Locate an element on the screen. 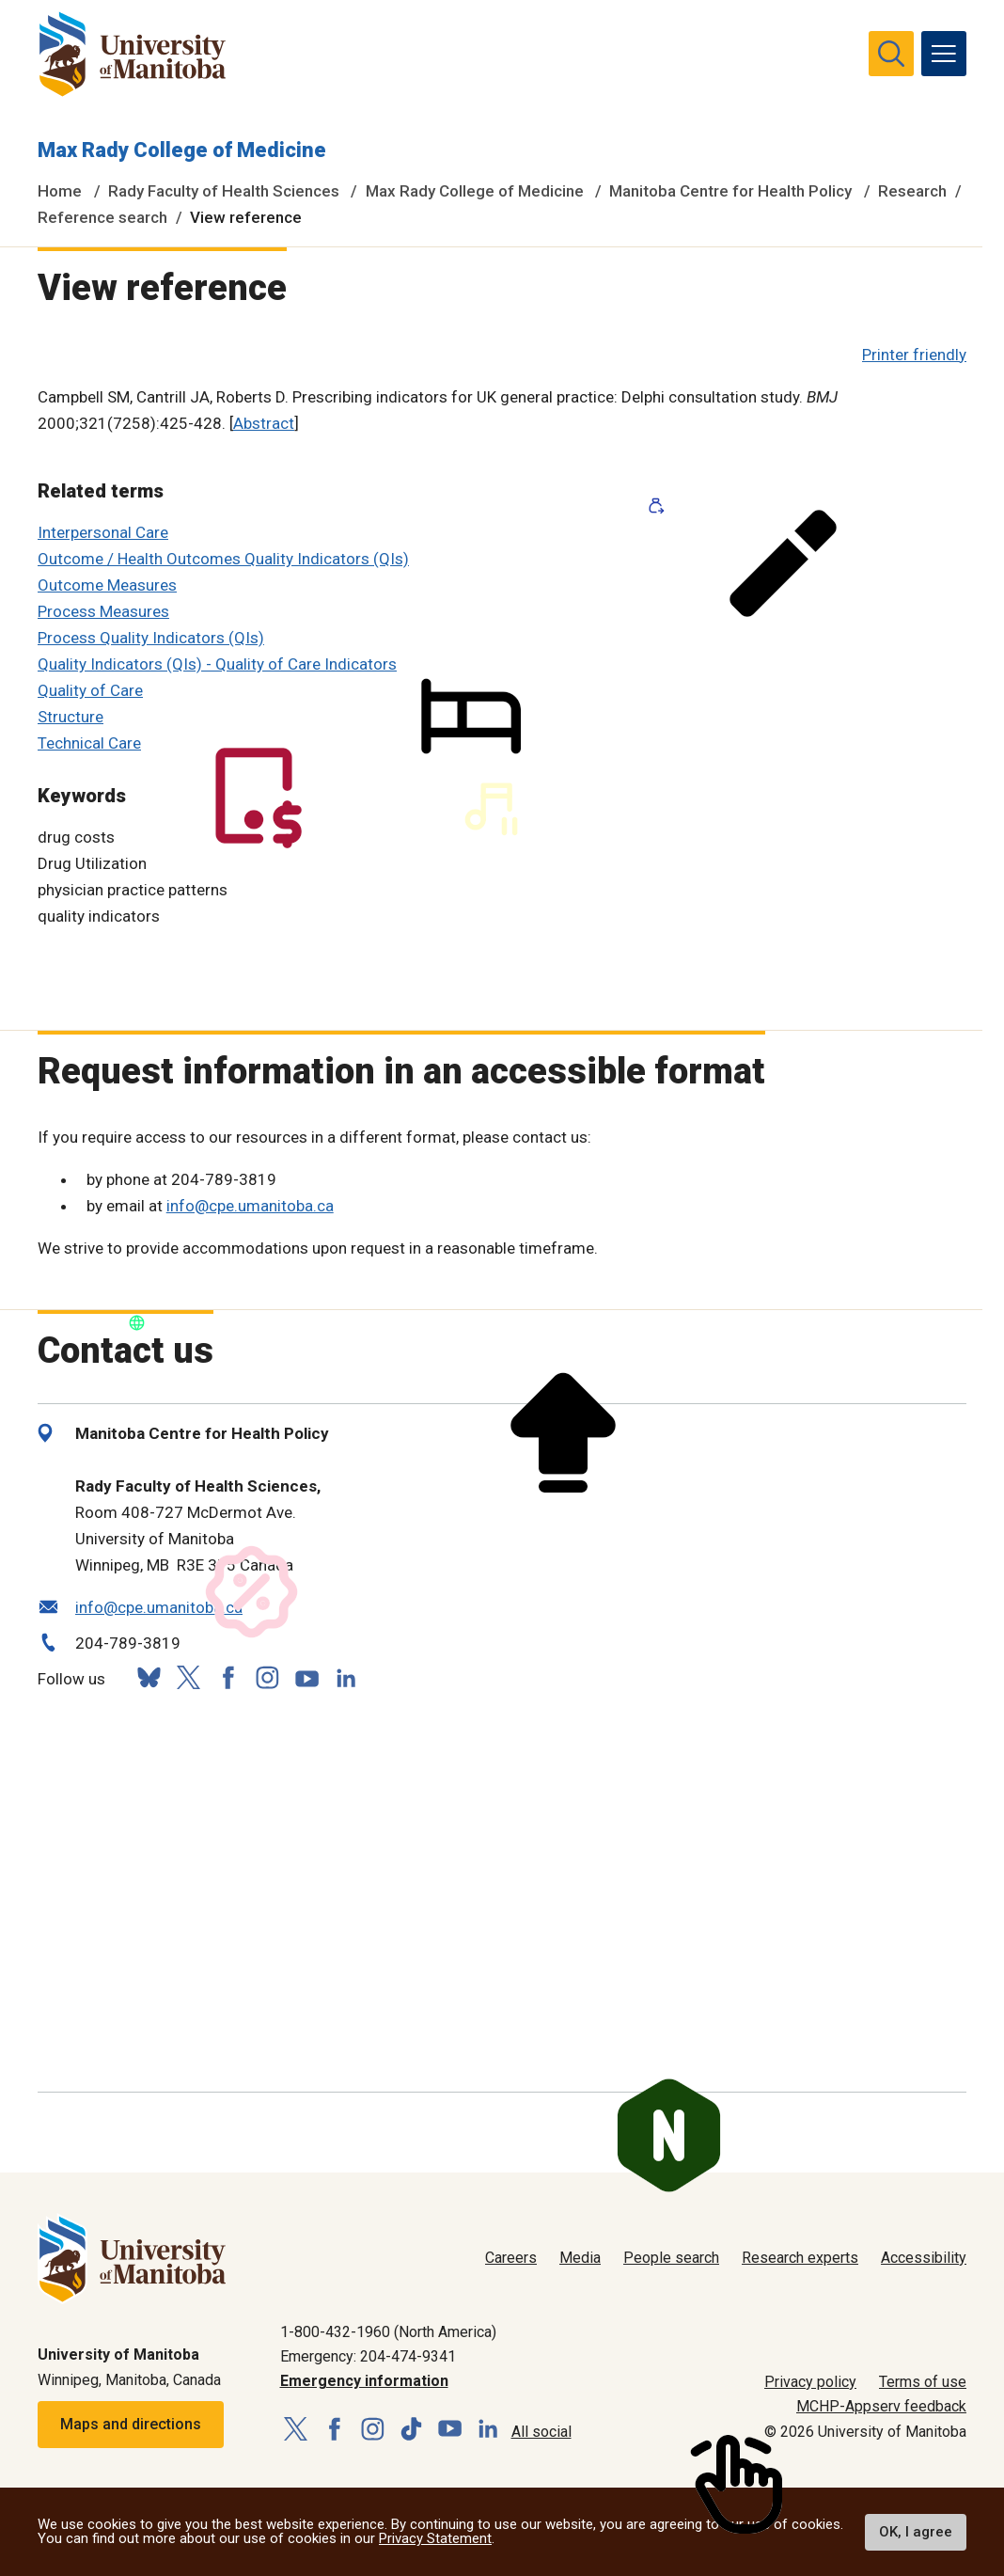 The width and height of the screenshot is (1004, 2576). transfer funds to another account is located at coordinates (655, 505).